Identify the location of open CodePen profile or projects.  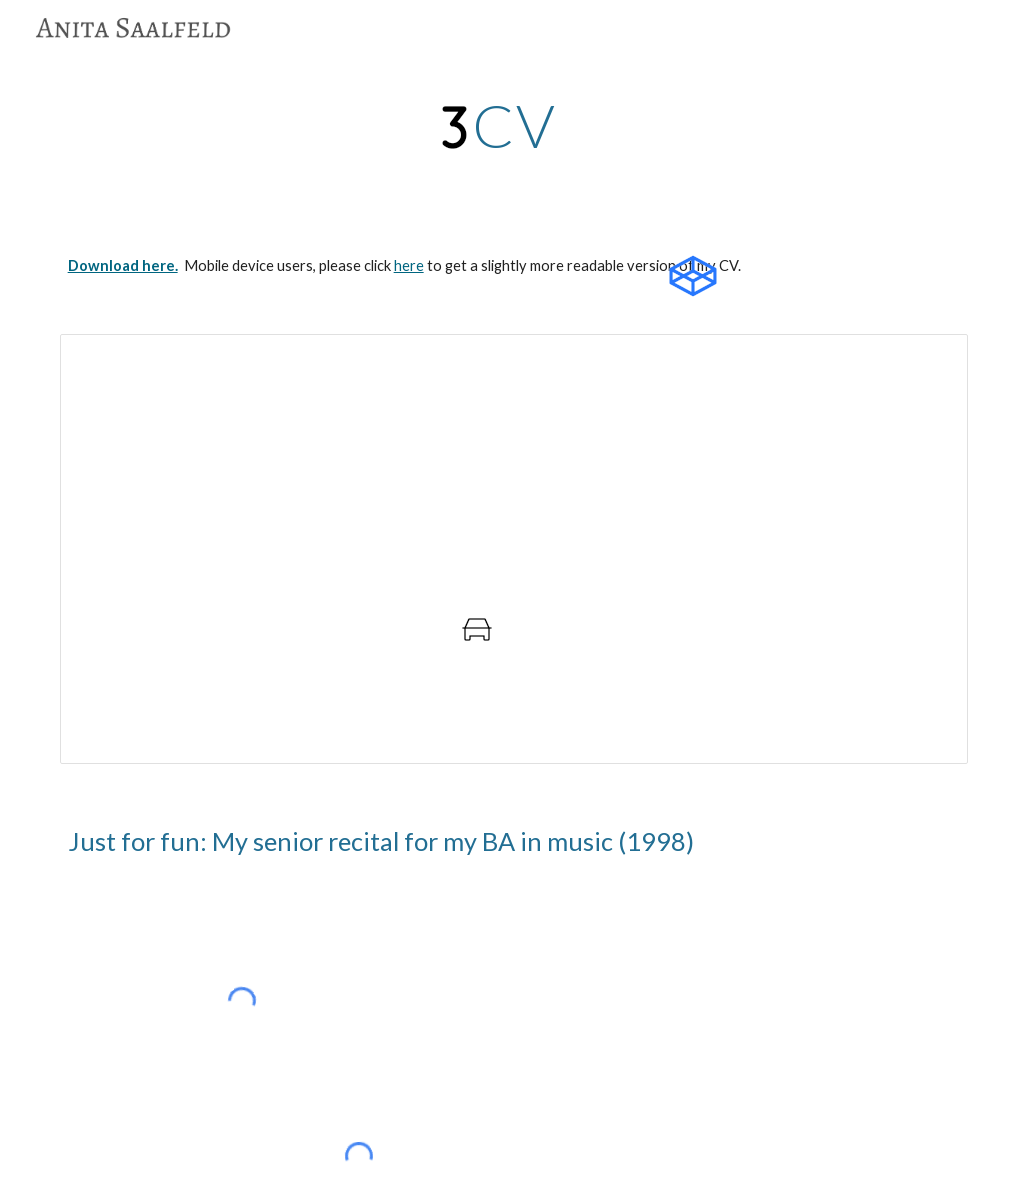
(693, 276).